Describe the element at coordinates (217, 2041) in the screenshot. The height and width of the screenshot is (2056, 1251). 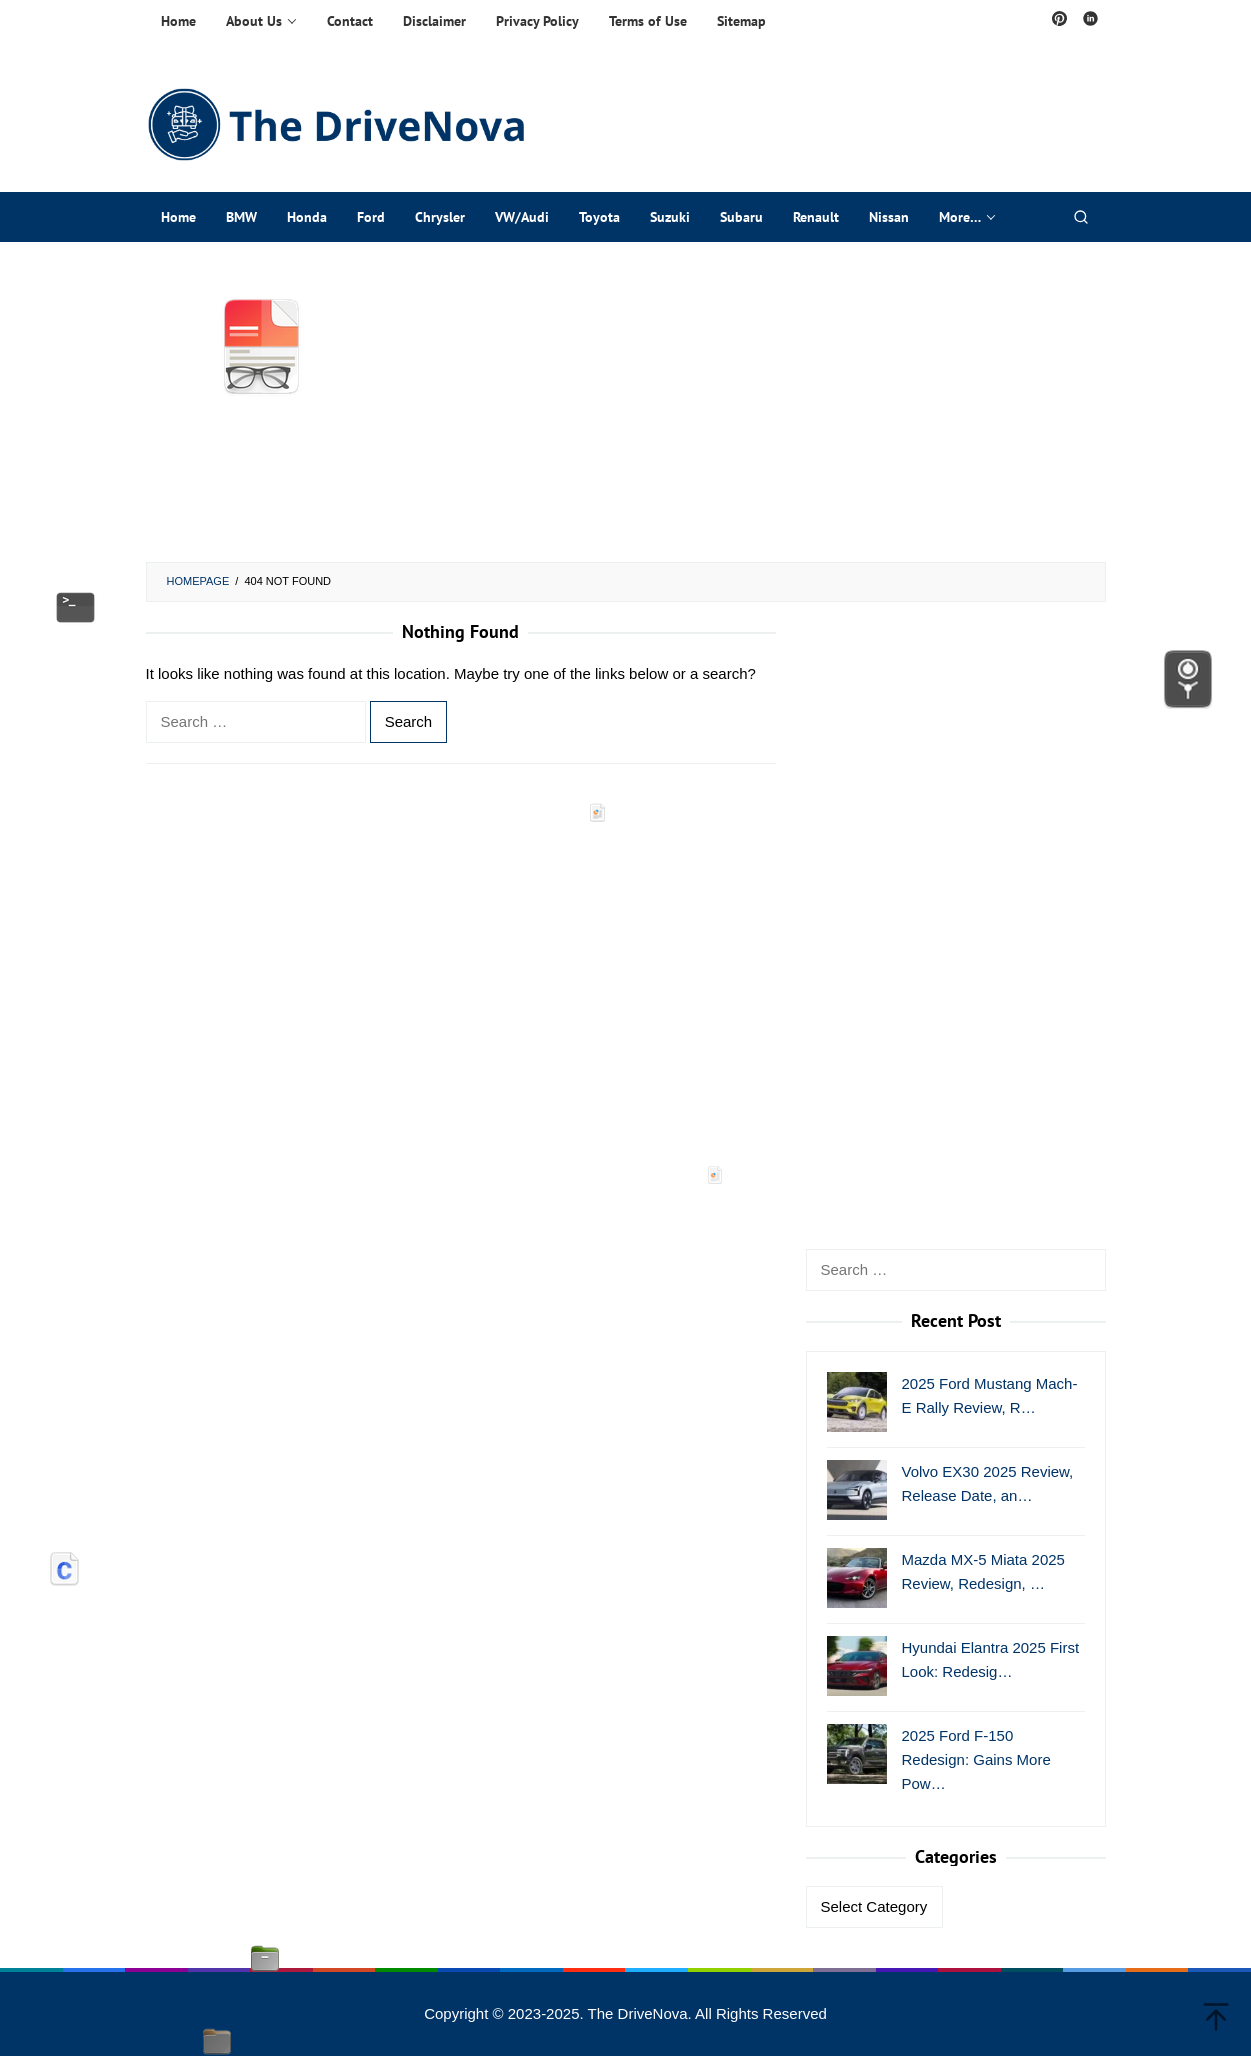
I see `open folder to view contents` at that location.